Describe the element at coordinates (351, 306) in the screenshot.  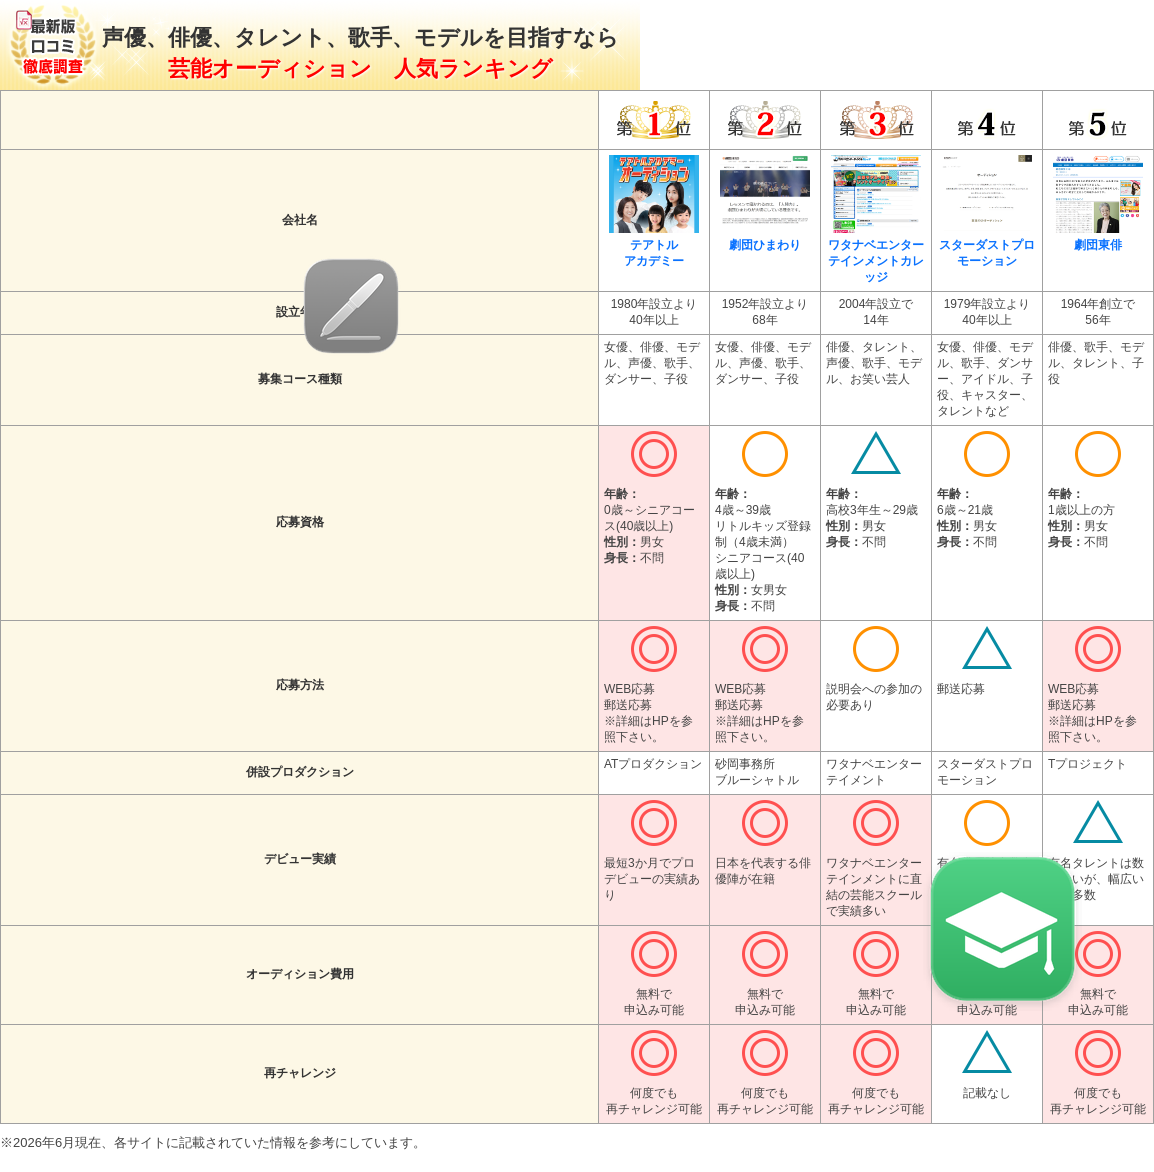
I see `open Pages for document editing` at that location.